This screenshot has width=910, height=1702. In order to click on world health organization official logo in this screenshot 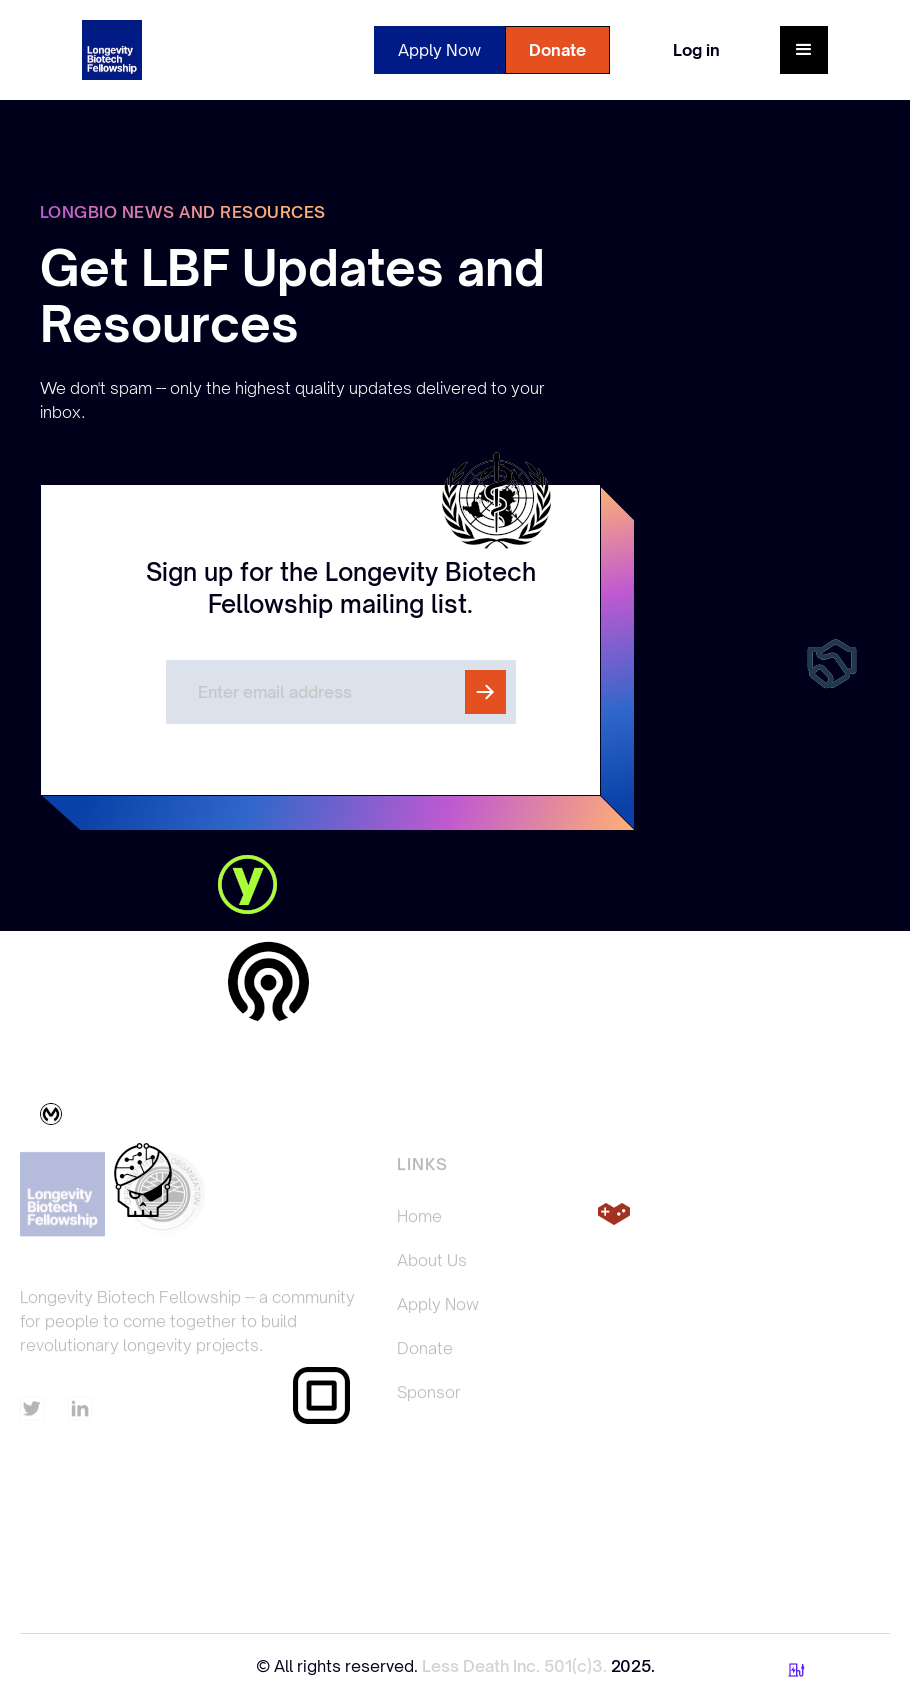, I will do `click(496, 500)`.